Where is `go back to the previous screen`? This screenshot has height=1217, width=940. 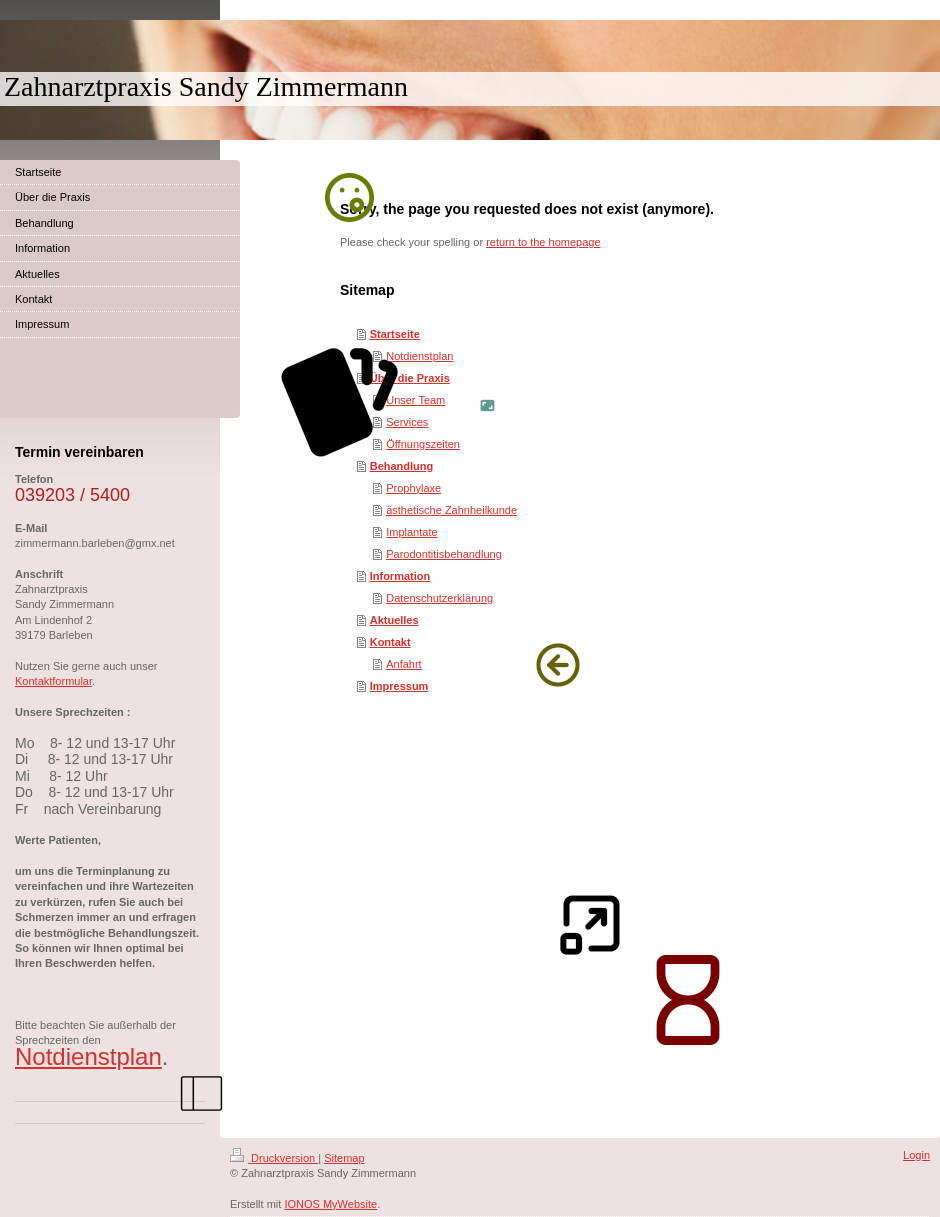 go back to the previous screen is located at coordinates (558, 665).